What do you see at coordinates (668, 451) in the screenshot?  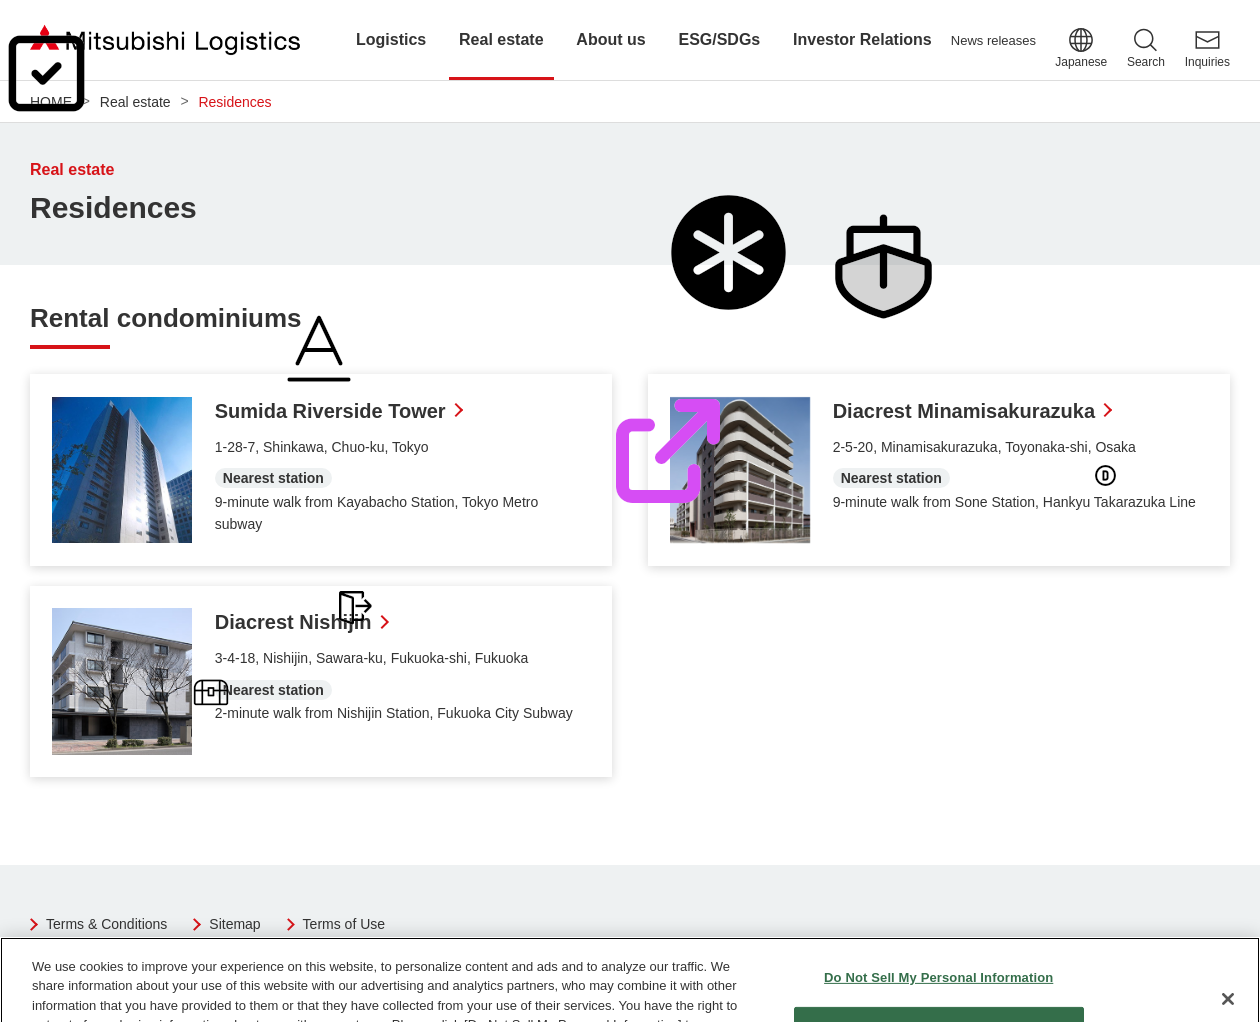 I see `open link in a new tab or window` at bounding box center [668, 451].